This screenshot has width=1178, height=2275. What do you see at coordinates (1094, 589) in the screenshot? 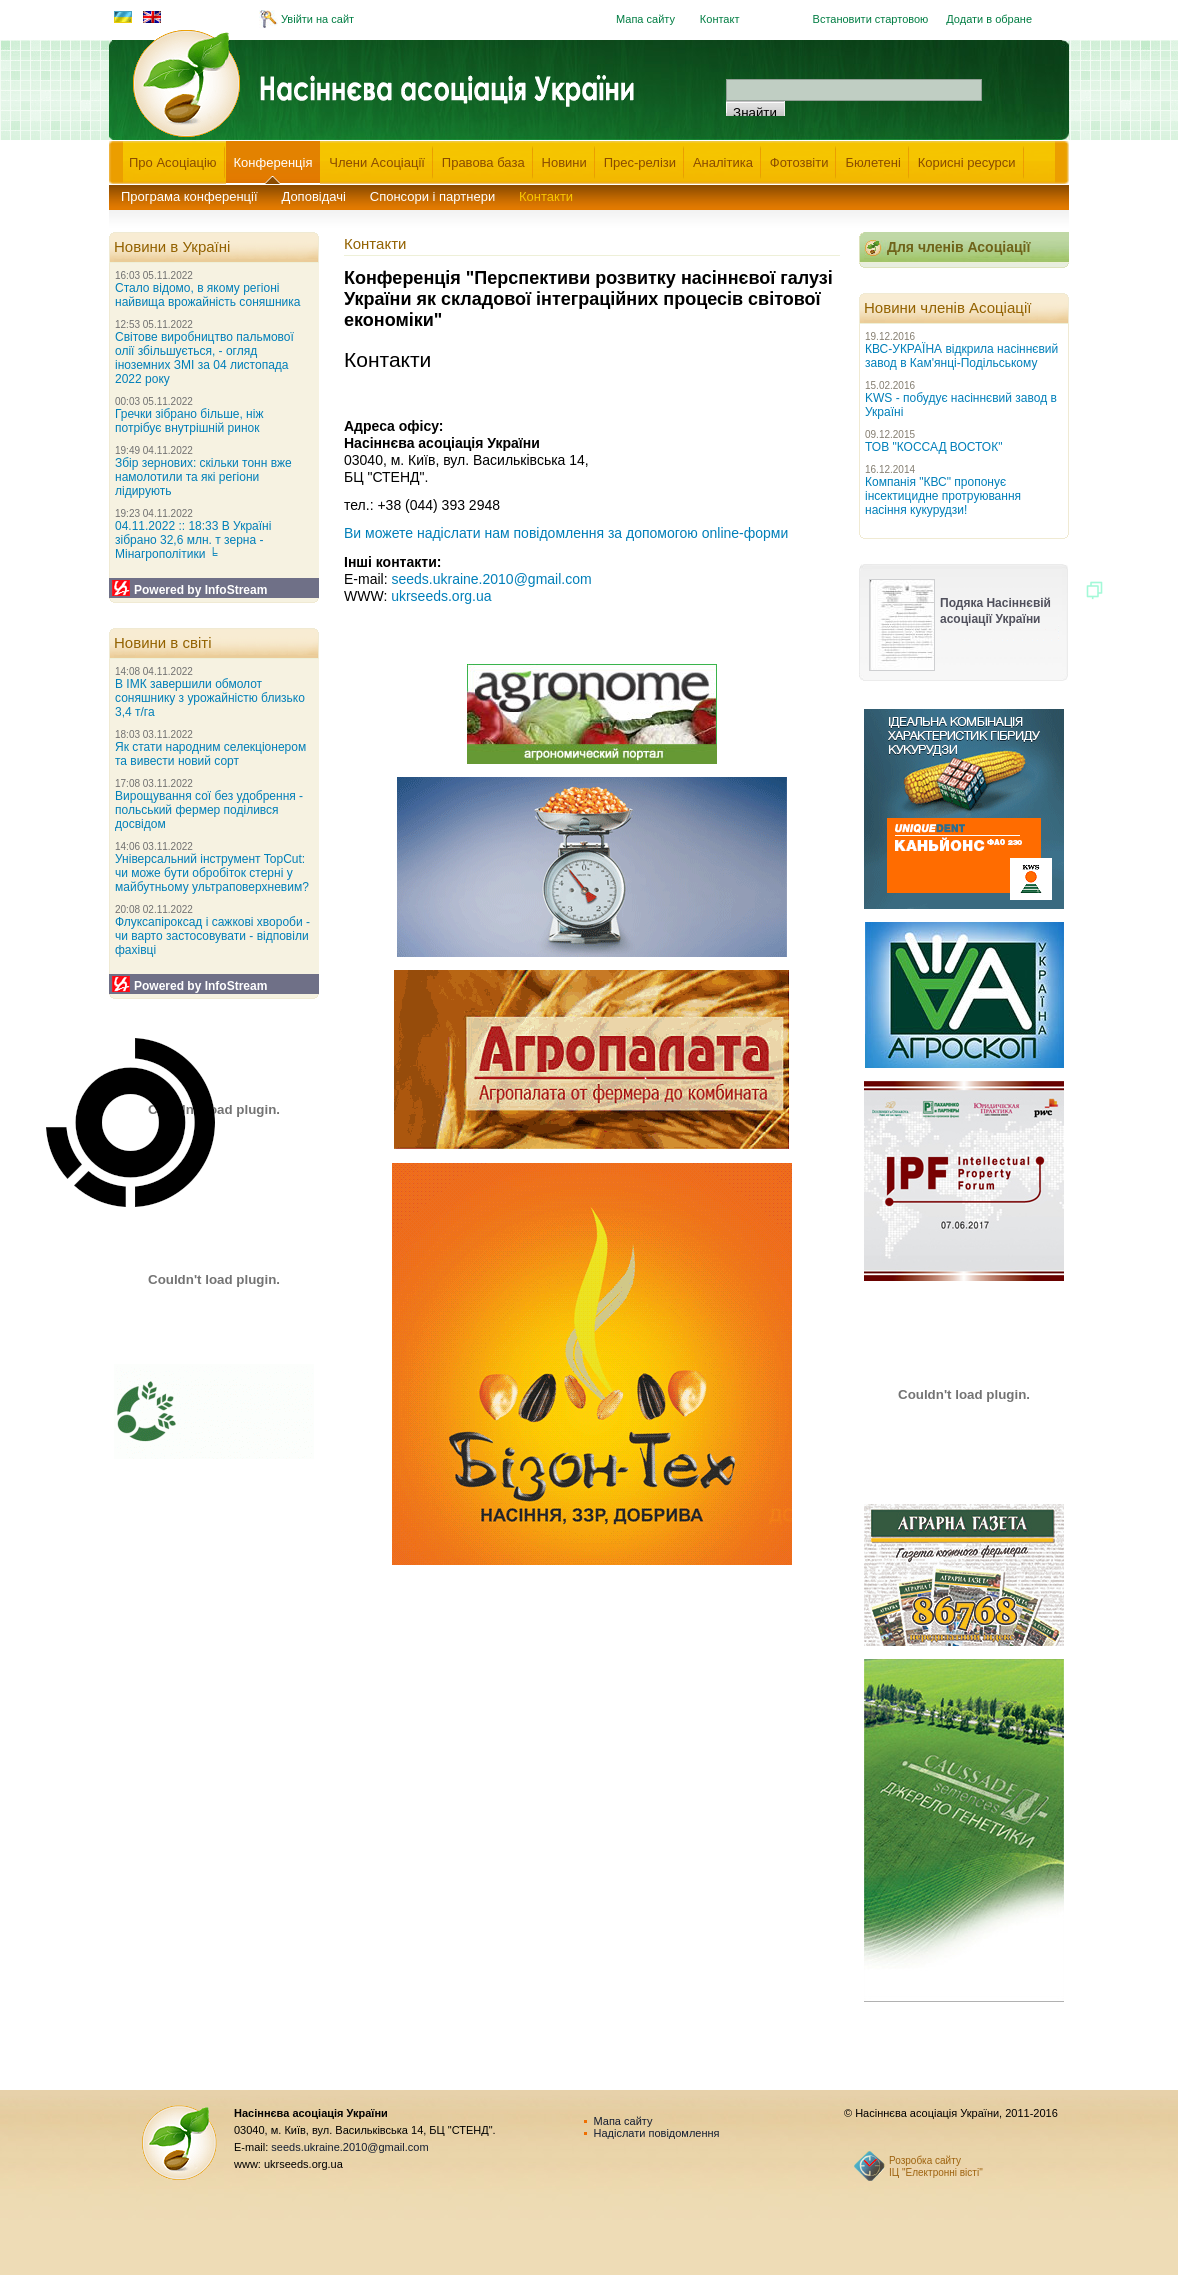
I see `aed electrode pads for defibrillator device` at bounding box center [1094, 589].